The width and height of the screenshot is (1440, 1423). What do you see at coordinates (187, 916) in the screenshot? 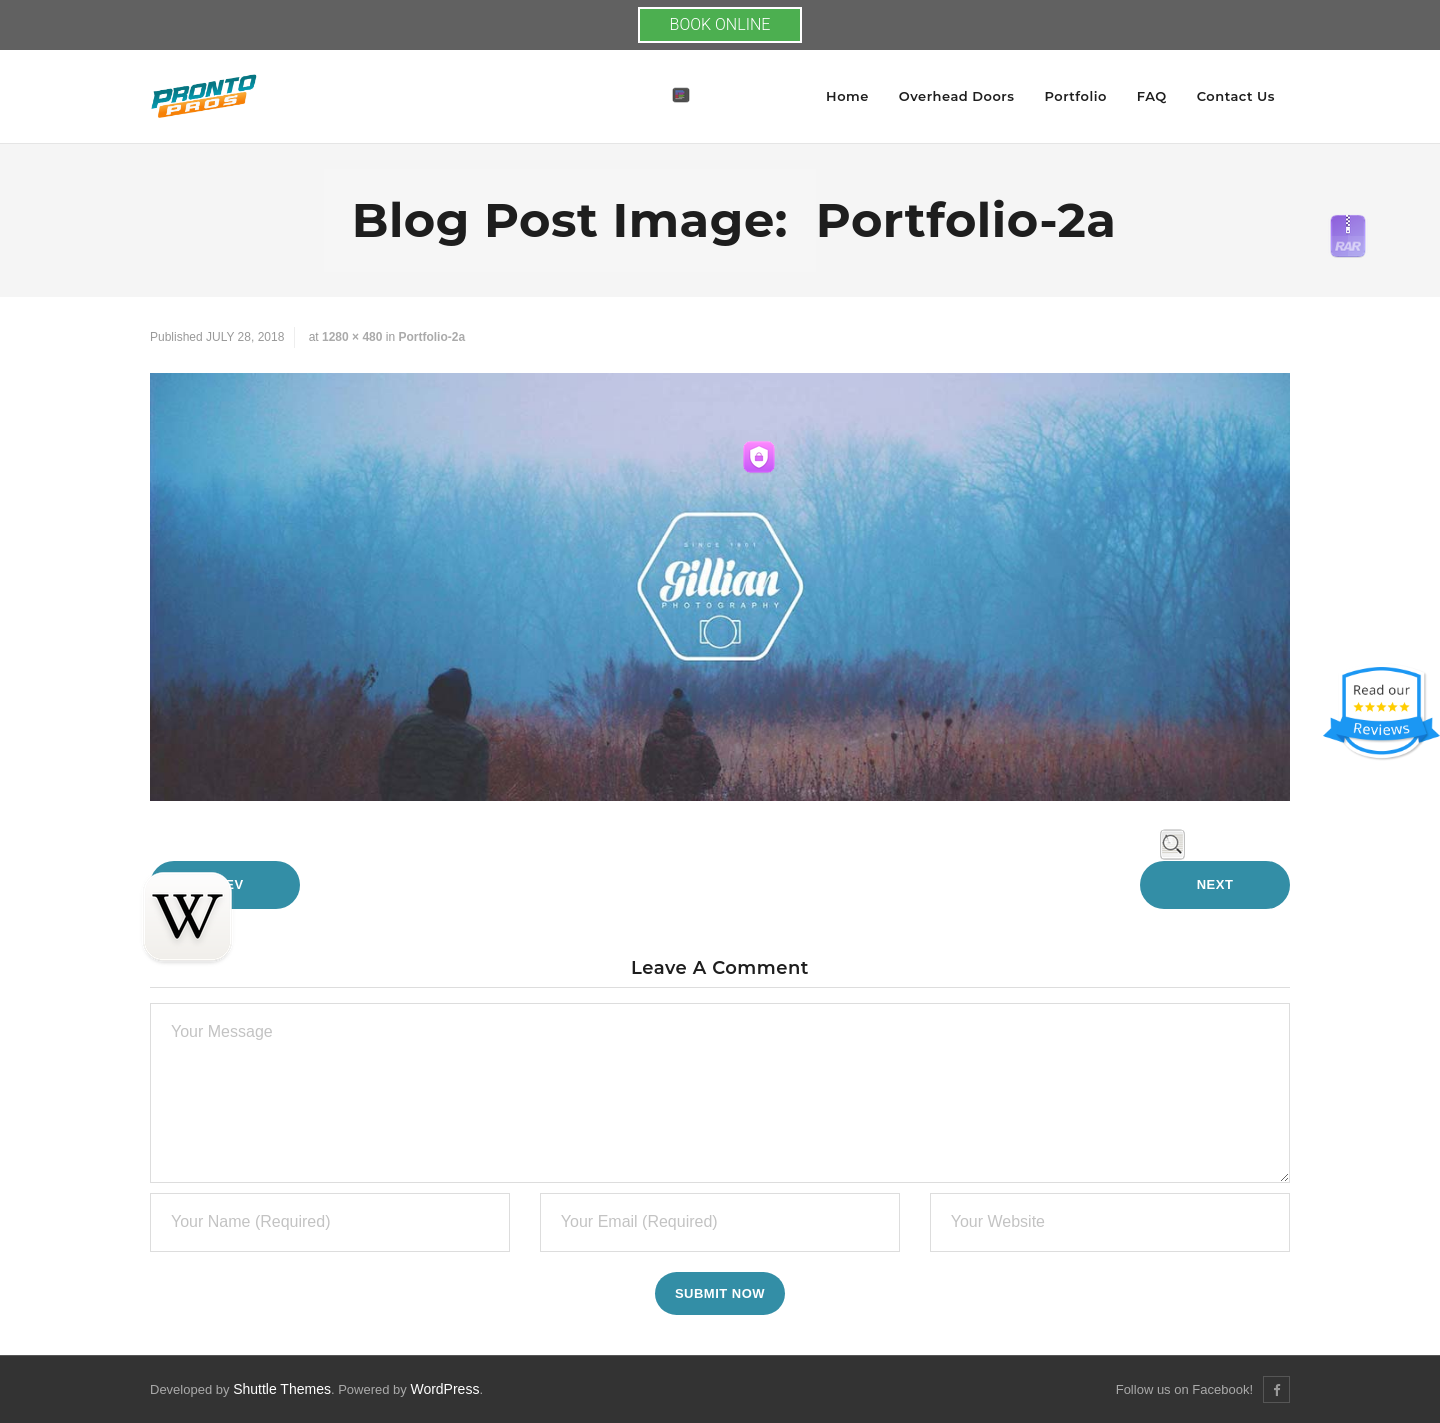
I see `open wike wikipedia reader app` at bounding box center [187, 916].